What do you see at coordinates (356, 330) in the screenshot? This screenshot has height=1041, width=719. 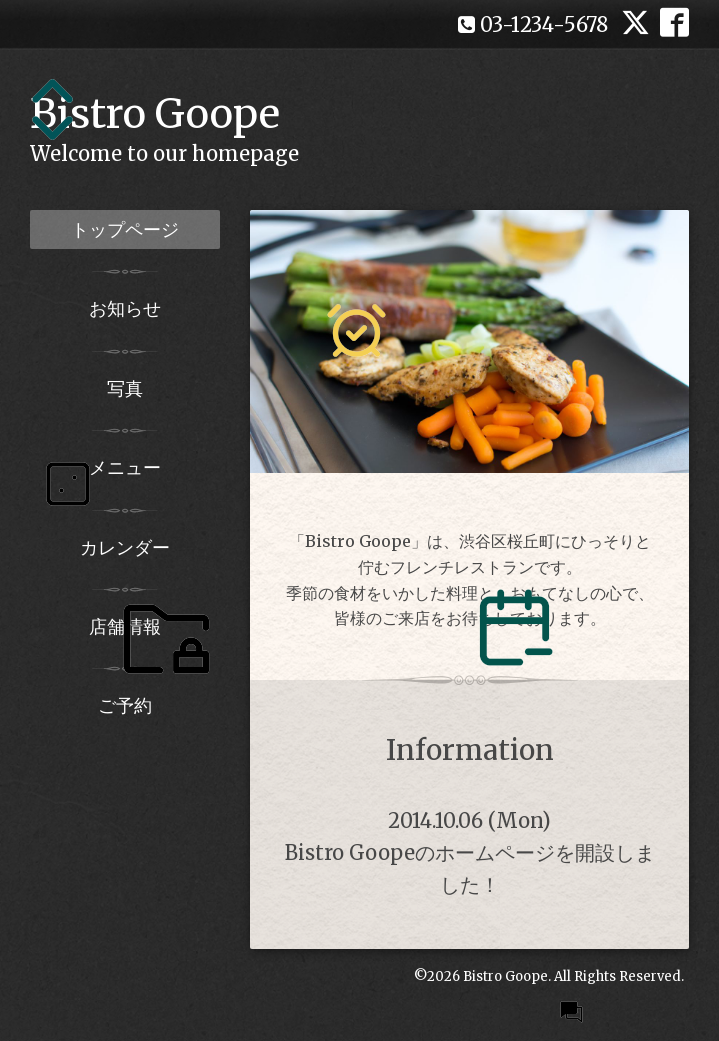 I see `alarm set successfully` at bounding box center [356, 330].